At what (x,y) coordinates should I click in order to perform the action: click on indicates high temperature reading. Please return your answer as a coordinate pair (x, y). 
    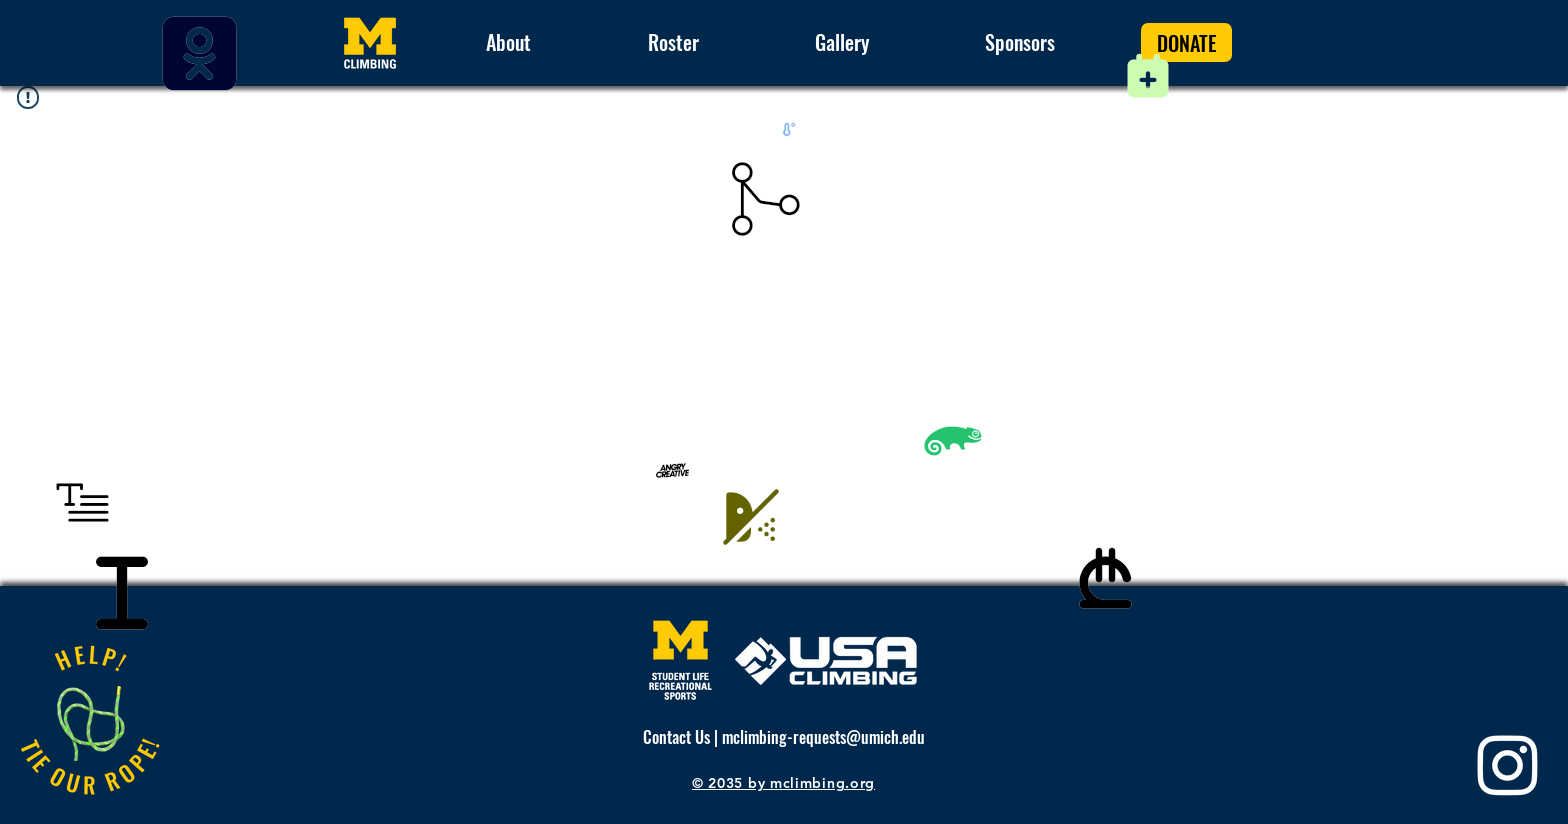
    Looking at the image, I should click on (788, 129).